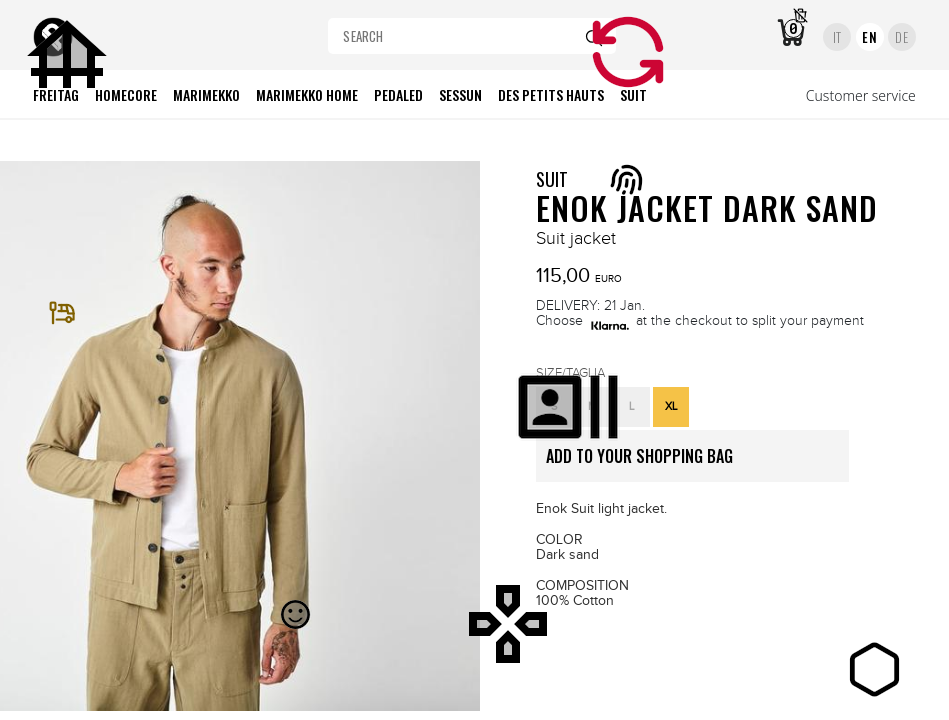  What do you see at coordinates (568, 407) in the screenshot?
I see `view recently contacted people` at bounding box center [568, 407].